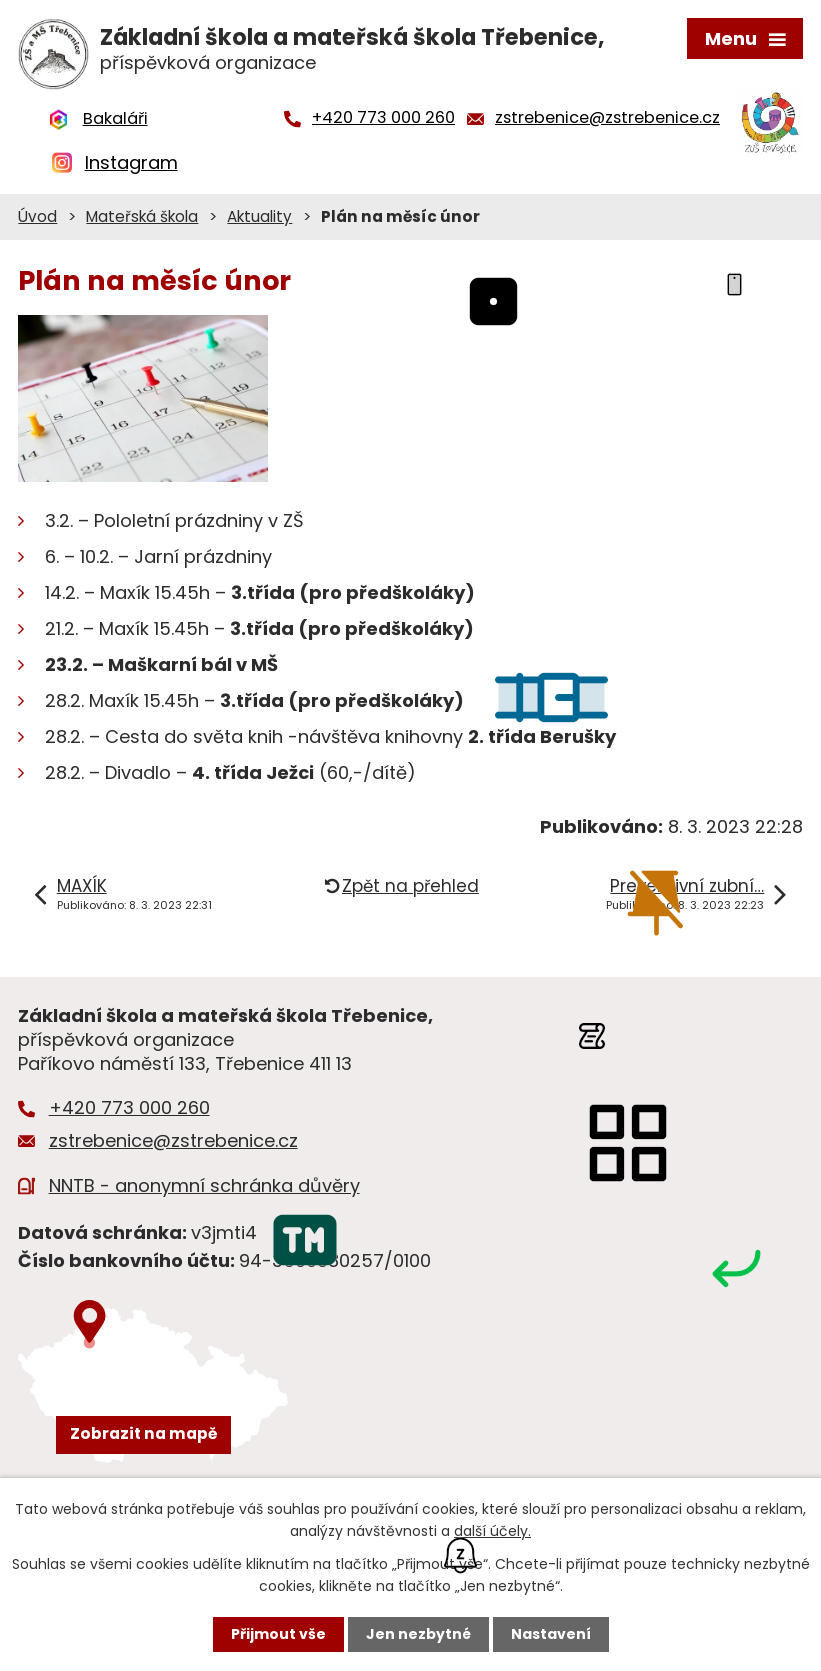 The width and height of the screenshot is (821, 1671). What do you see at coordinates (736, 1268) in the screenshot?
I see `reply to a message` at bounding box center [736, 1268].